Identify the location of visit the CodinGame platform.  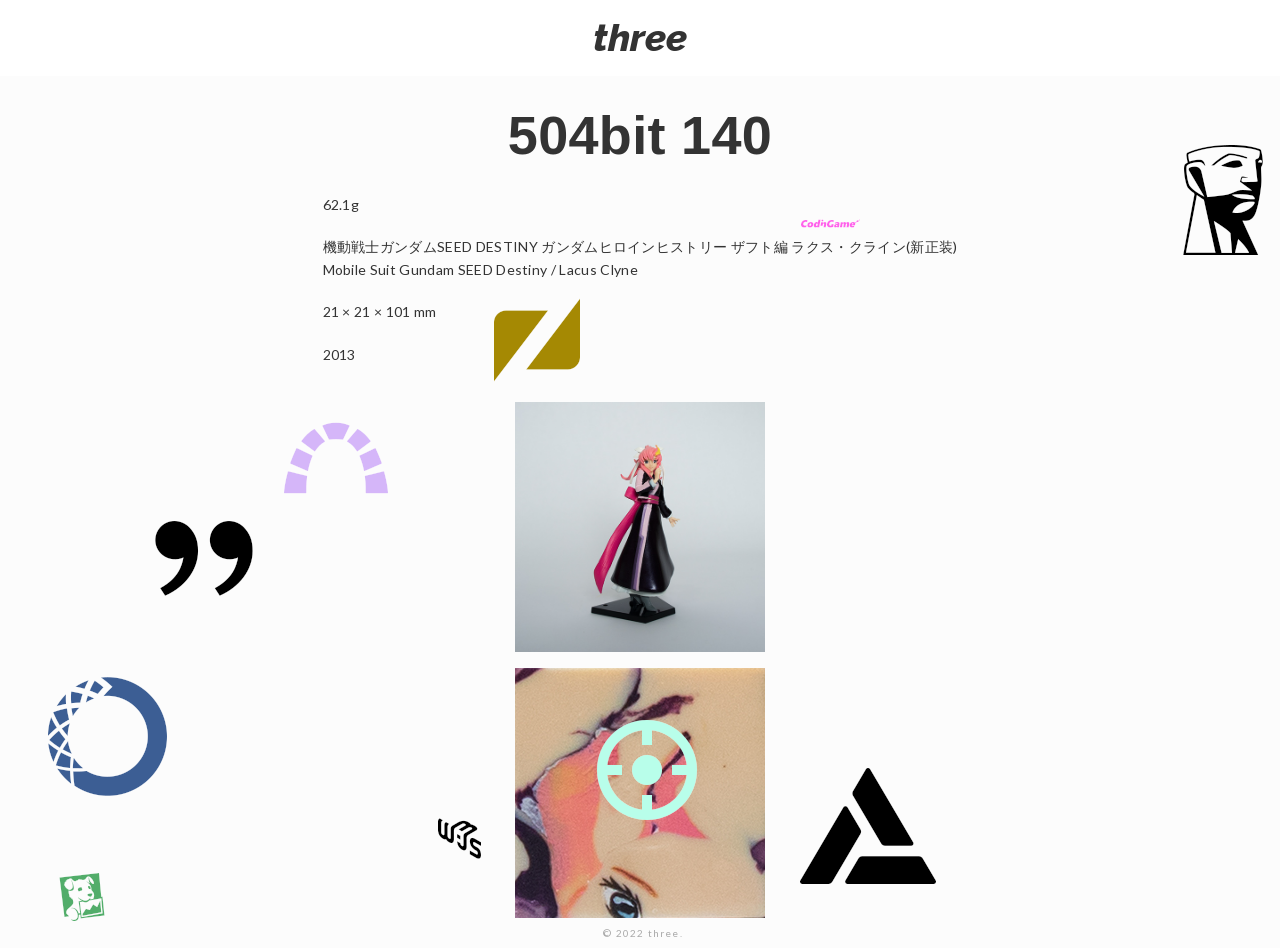
(830, 223).